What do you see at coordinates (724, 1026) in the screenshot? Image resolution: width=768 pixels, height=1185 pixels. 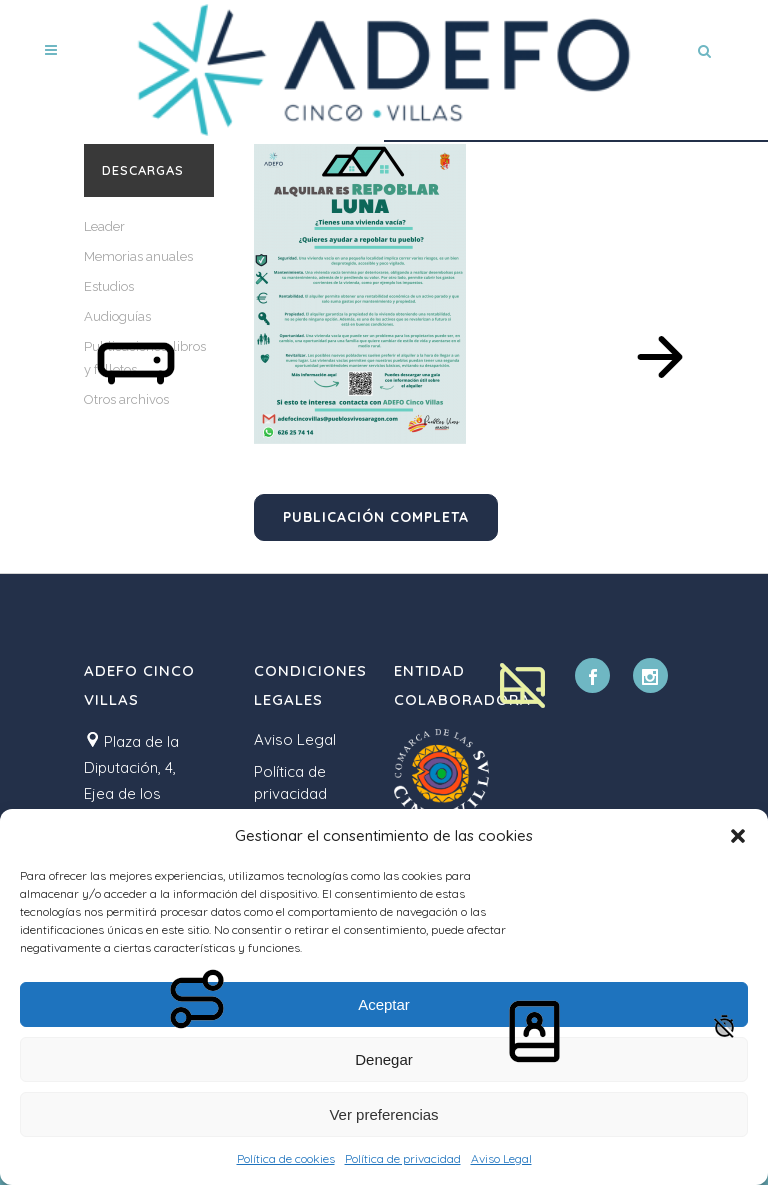 I see `timer is disabled or inactive` at bounding box center [724, 1026].